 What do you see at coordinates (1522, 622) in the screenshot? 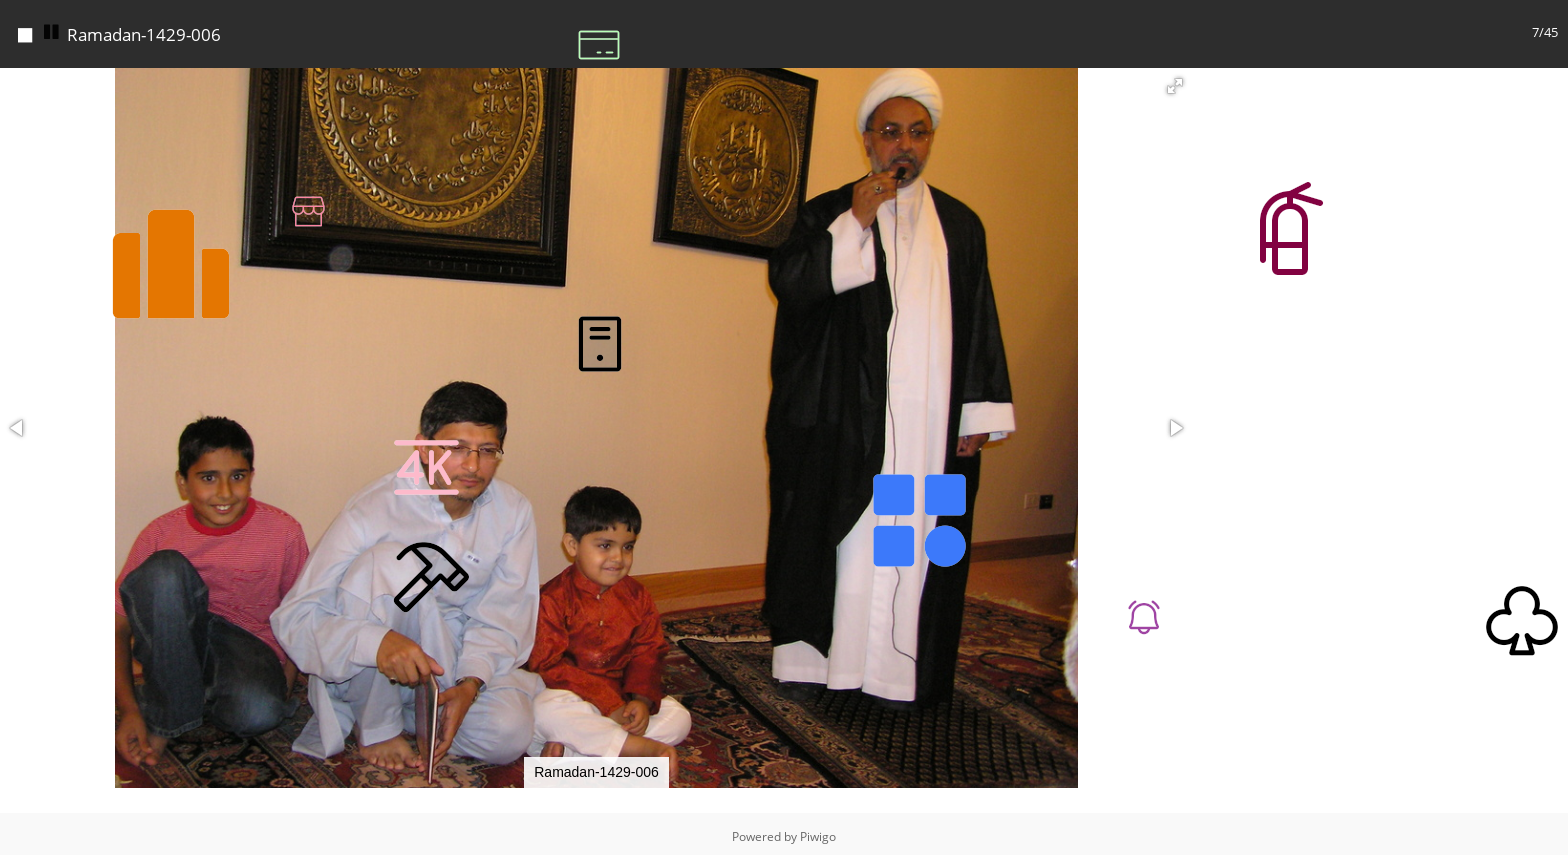
I see `club suit symbol for card games` at bounding box center [1522, 622].